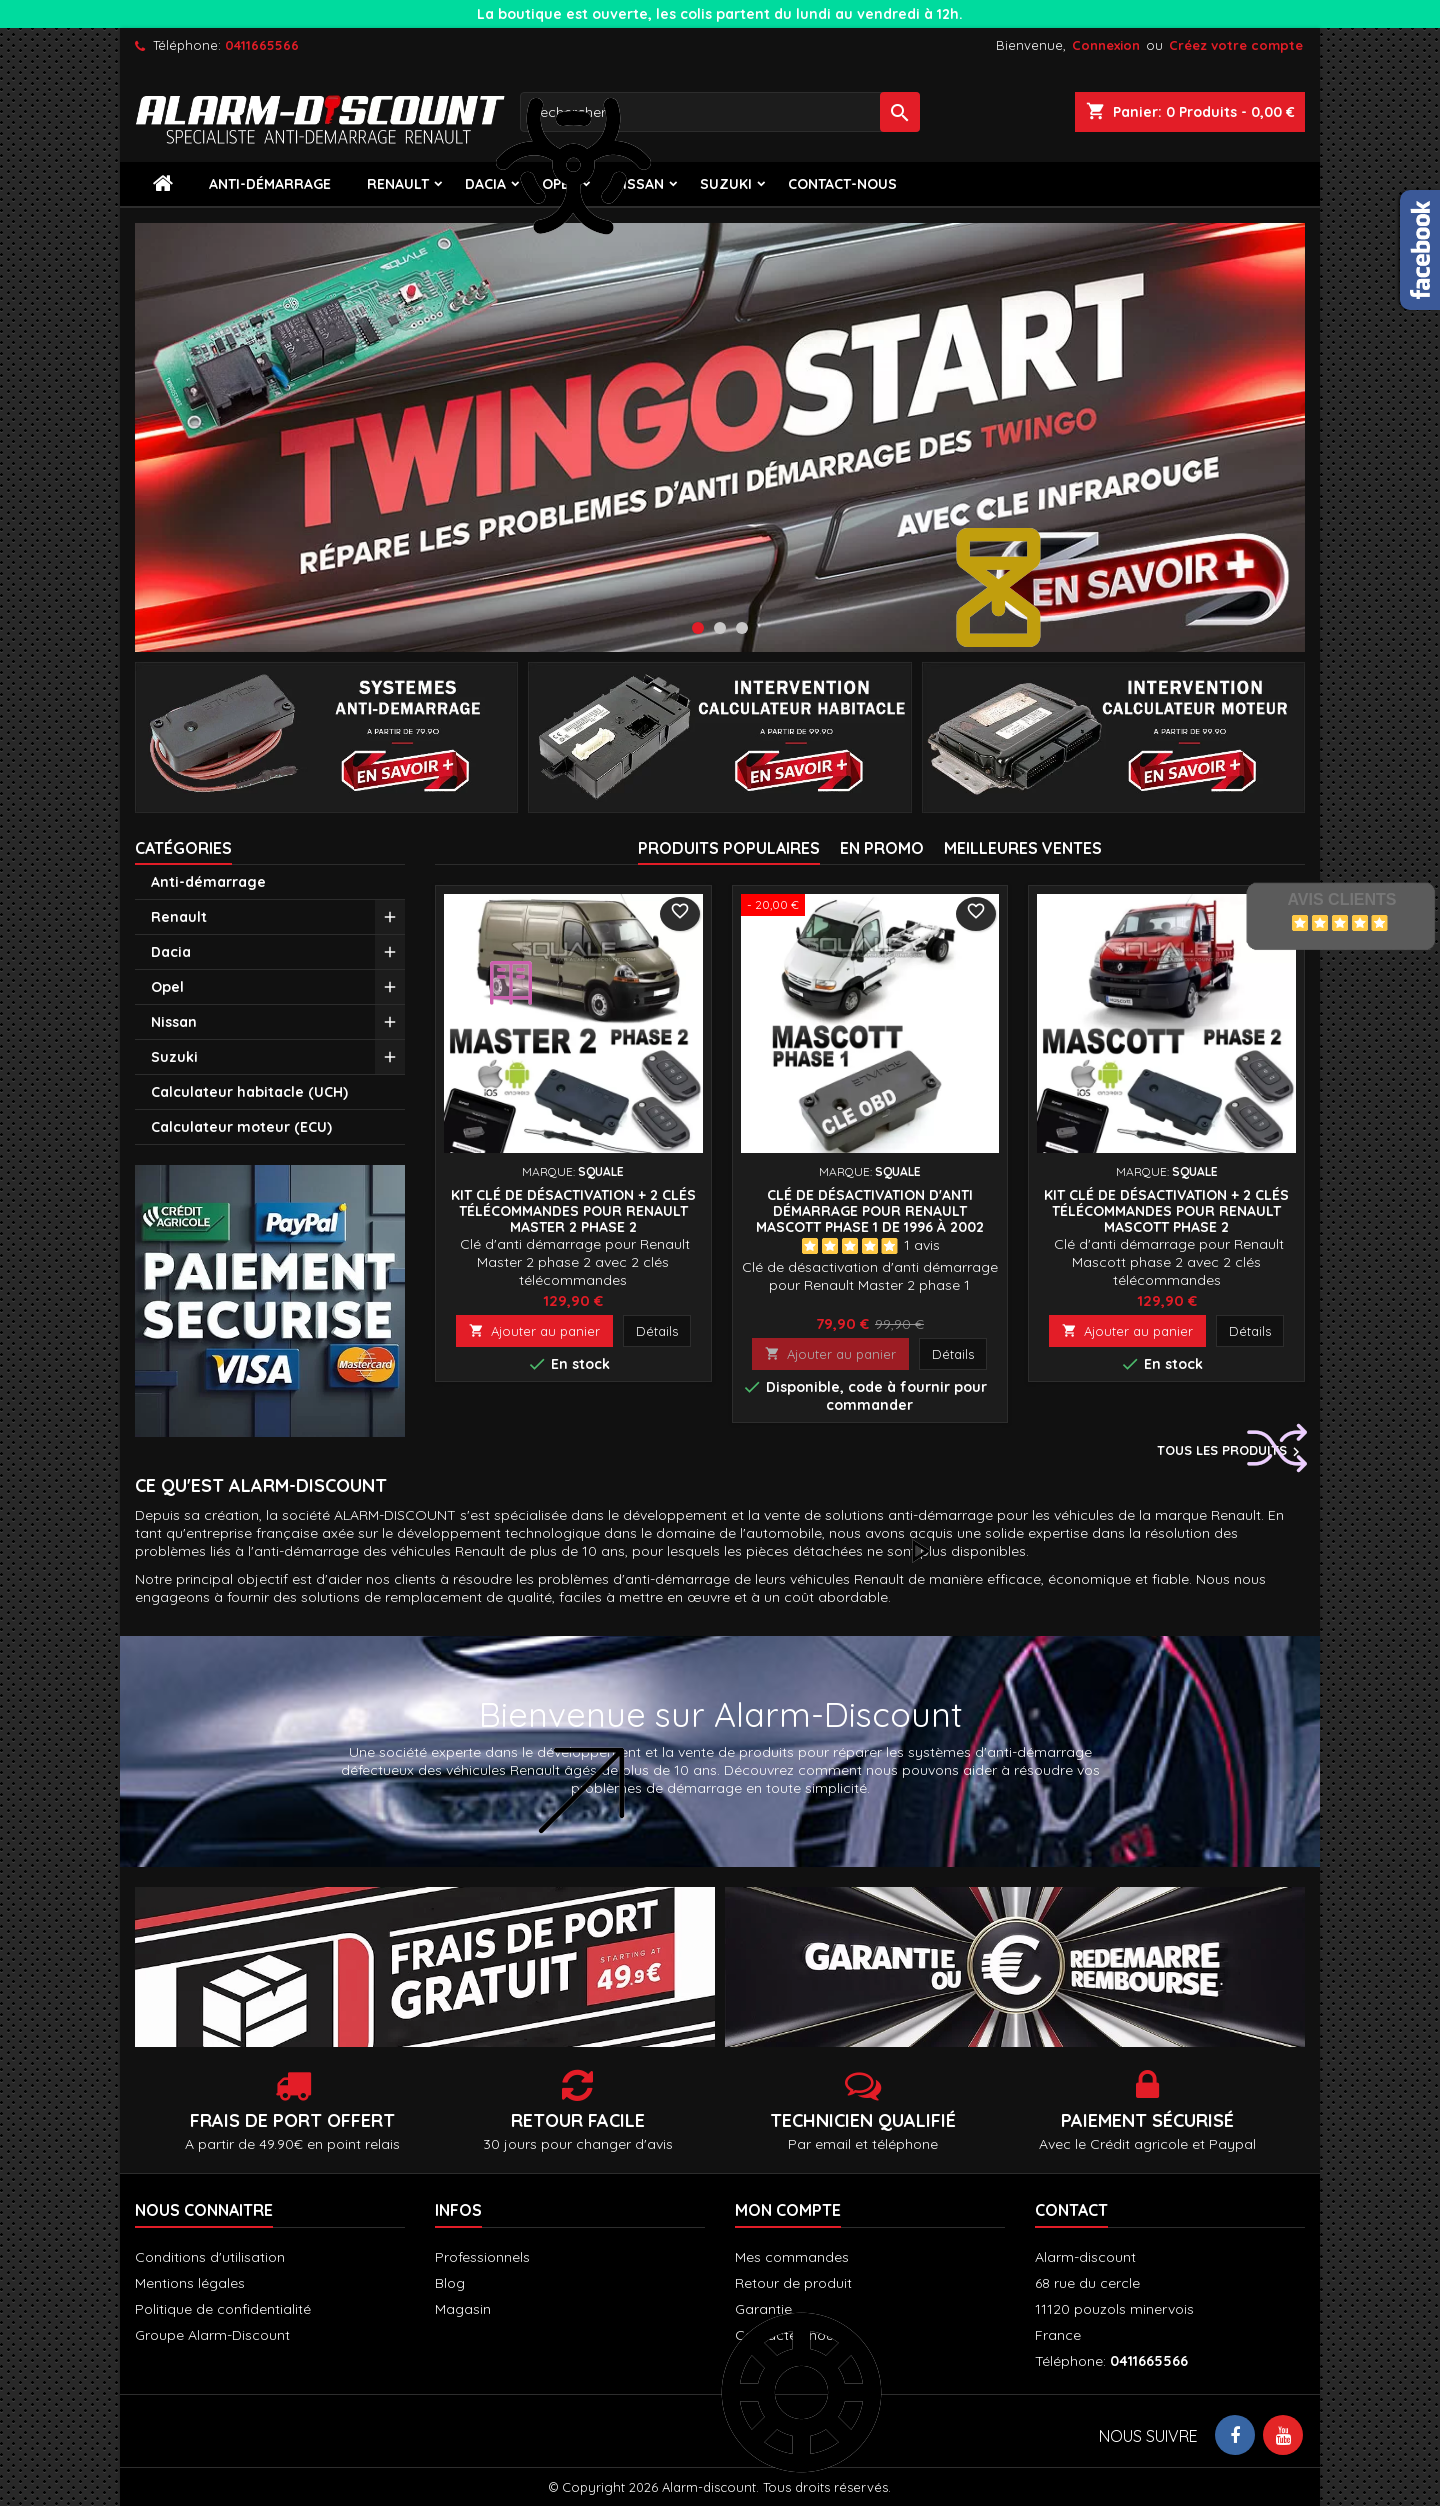  I want to click on play media or video content, so click(919, 1551).